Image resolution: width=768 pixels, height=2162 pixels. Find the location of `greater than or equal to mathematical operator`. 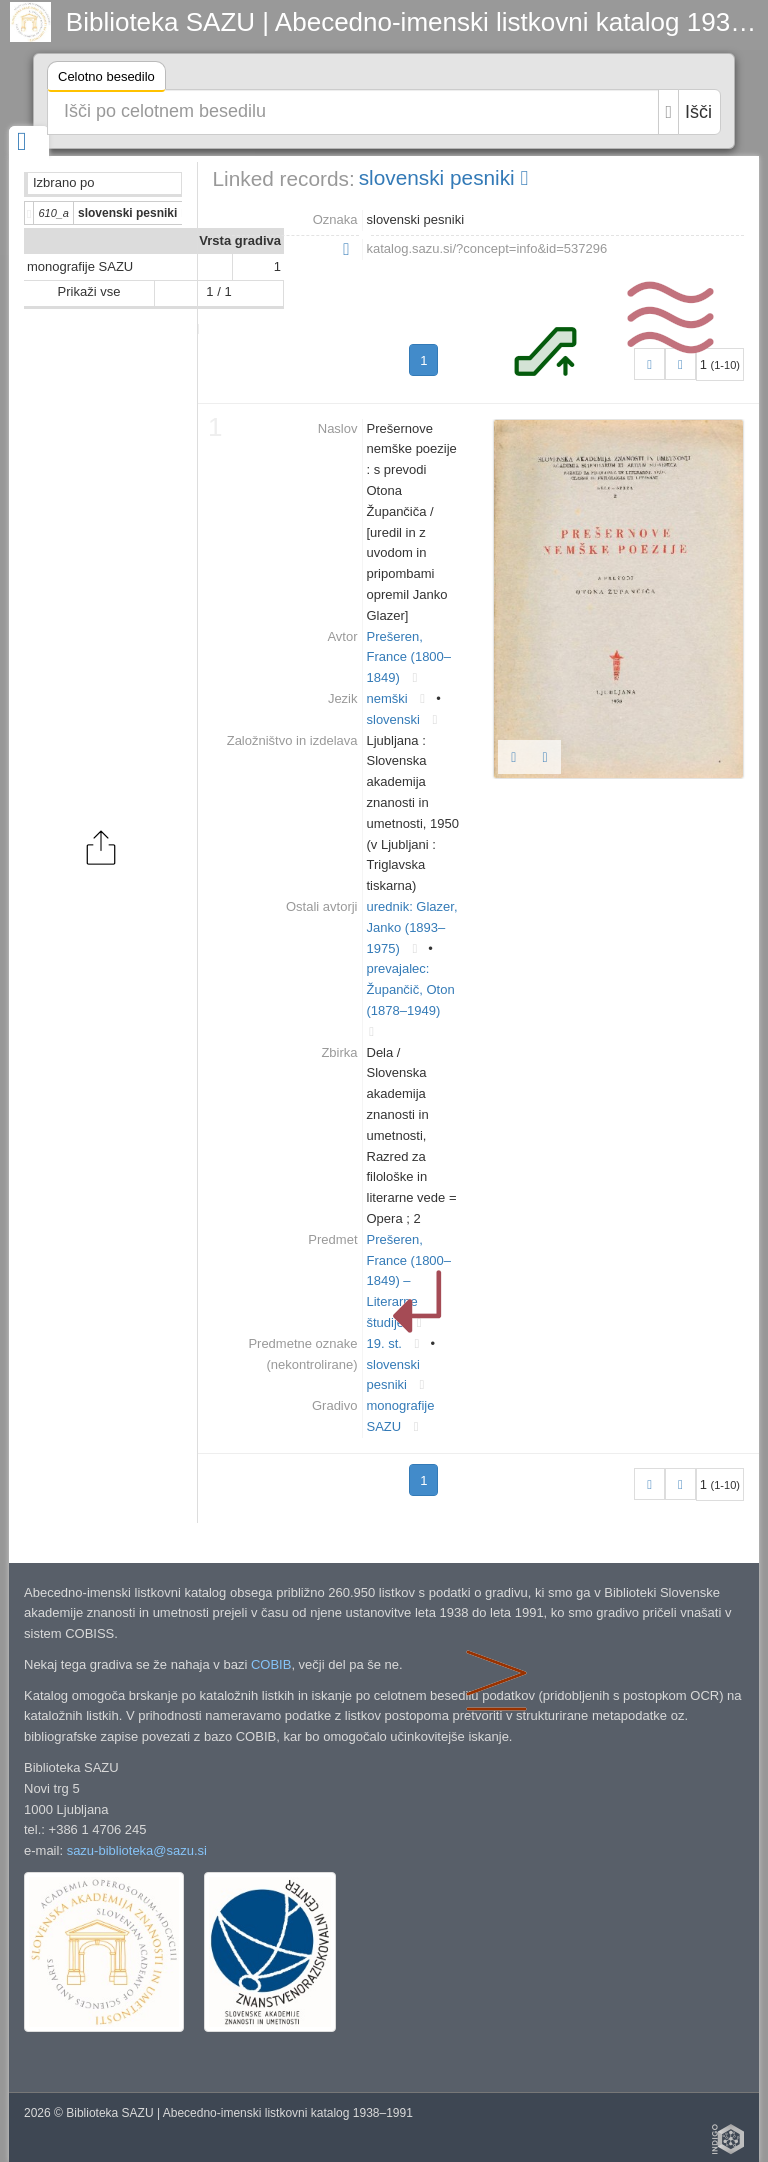

greater than or equal to mathematical operator is located at coordinates (495, 1682).